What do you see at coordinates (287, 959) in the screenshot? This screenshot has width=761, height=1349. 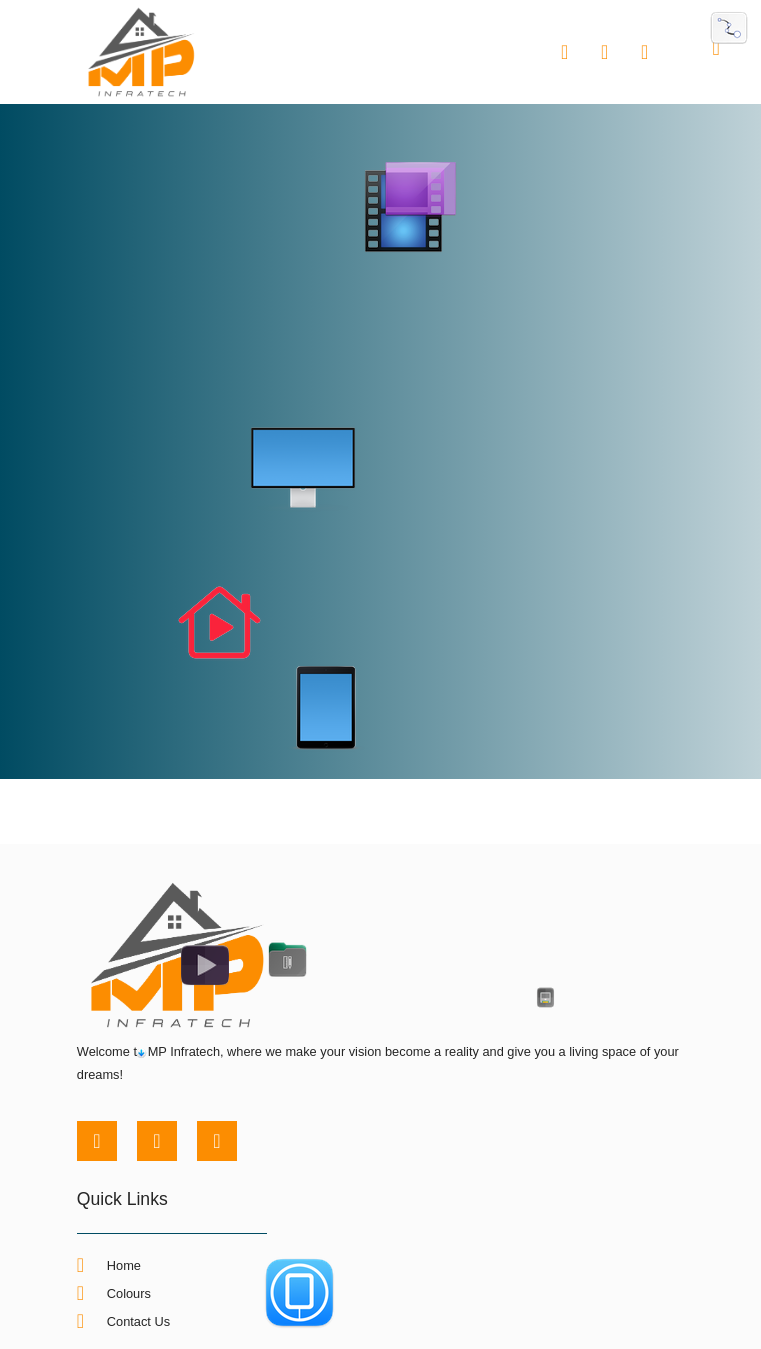 I see `access your templates folder` at bounding box center [287, 959].